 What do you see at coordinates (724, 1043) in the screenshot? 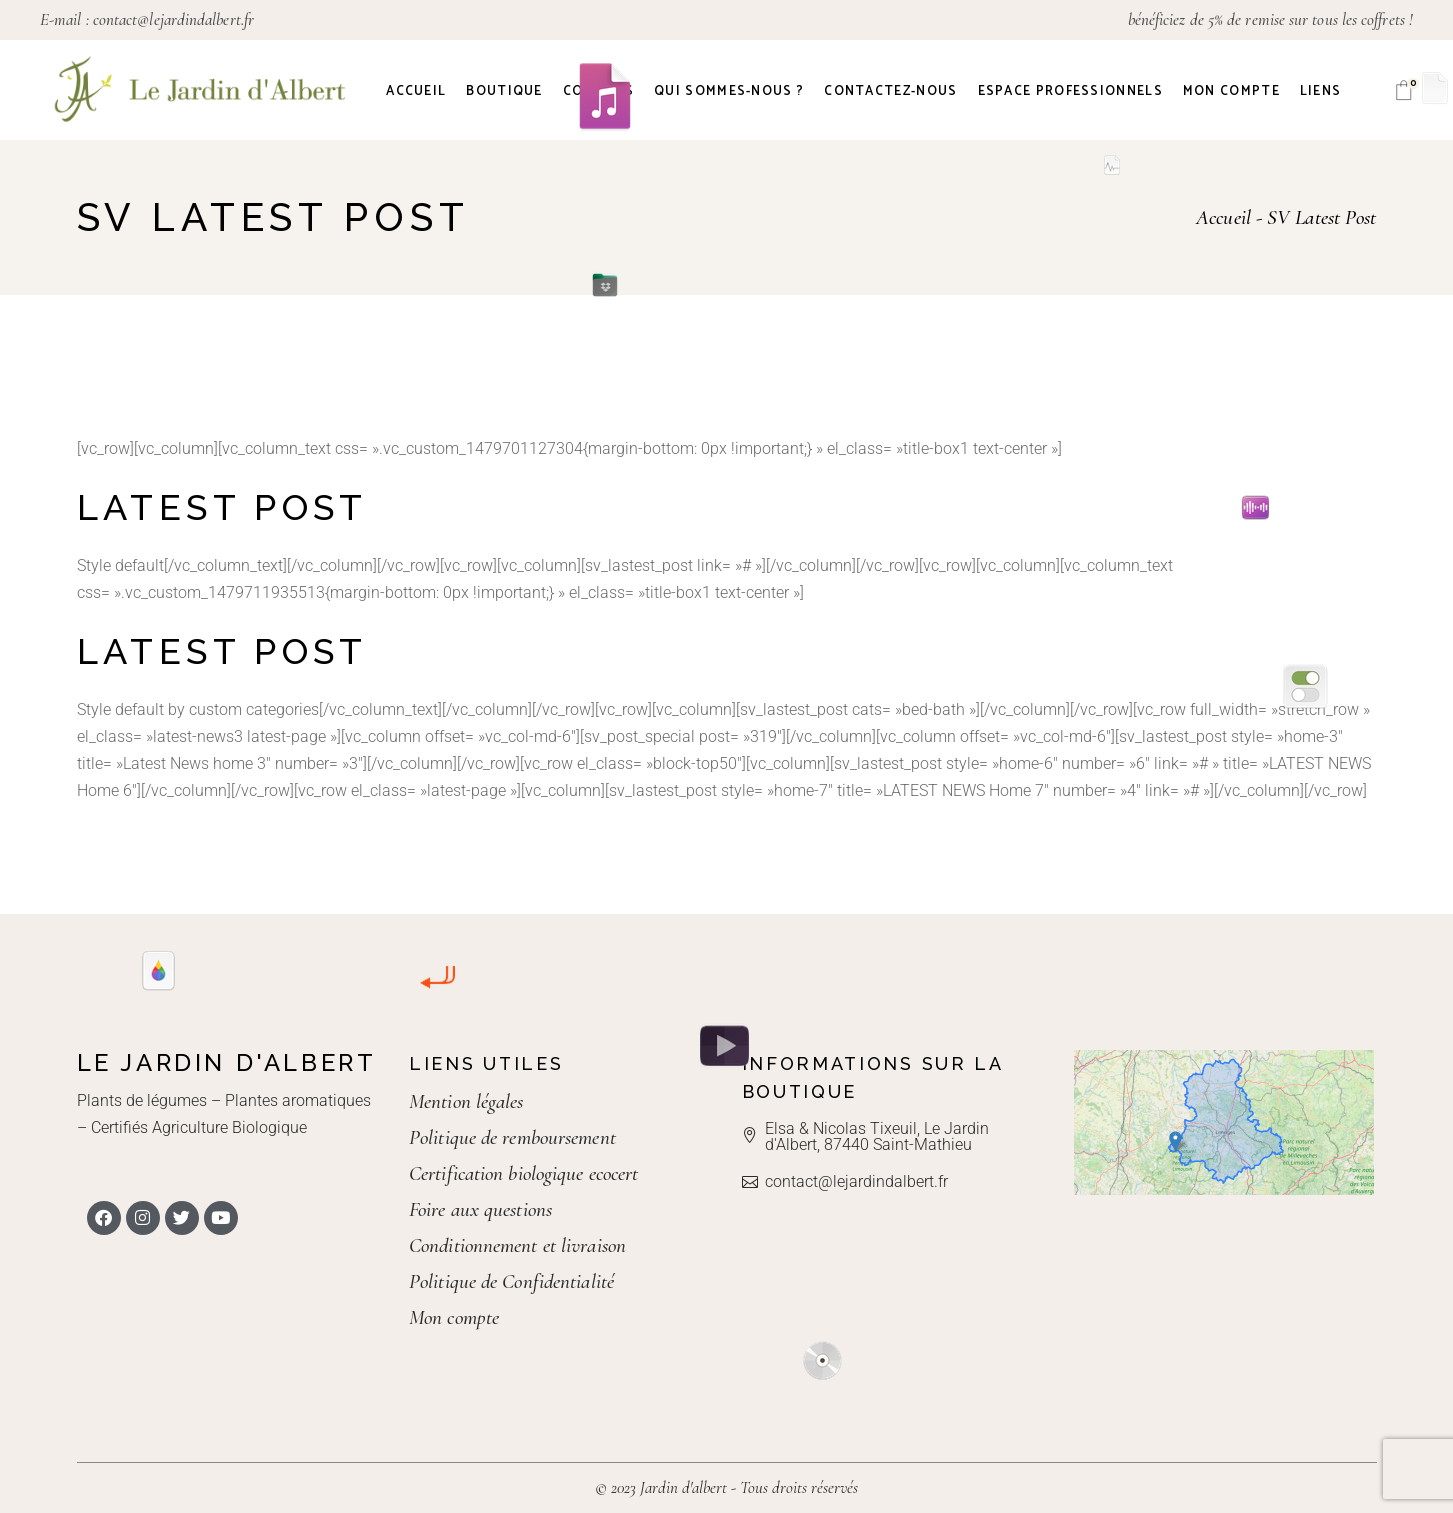
I see `a video file type indicator` at bounding box center [724, 1043].